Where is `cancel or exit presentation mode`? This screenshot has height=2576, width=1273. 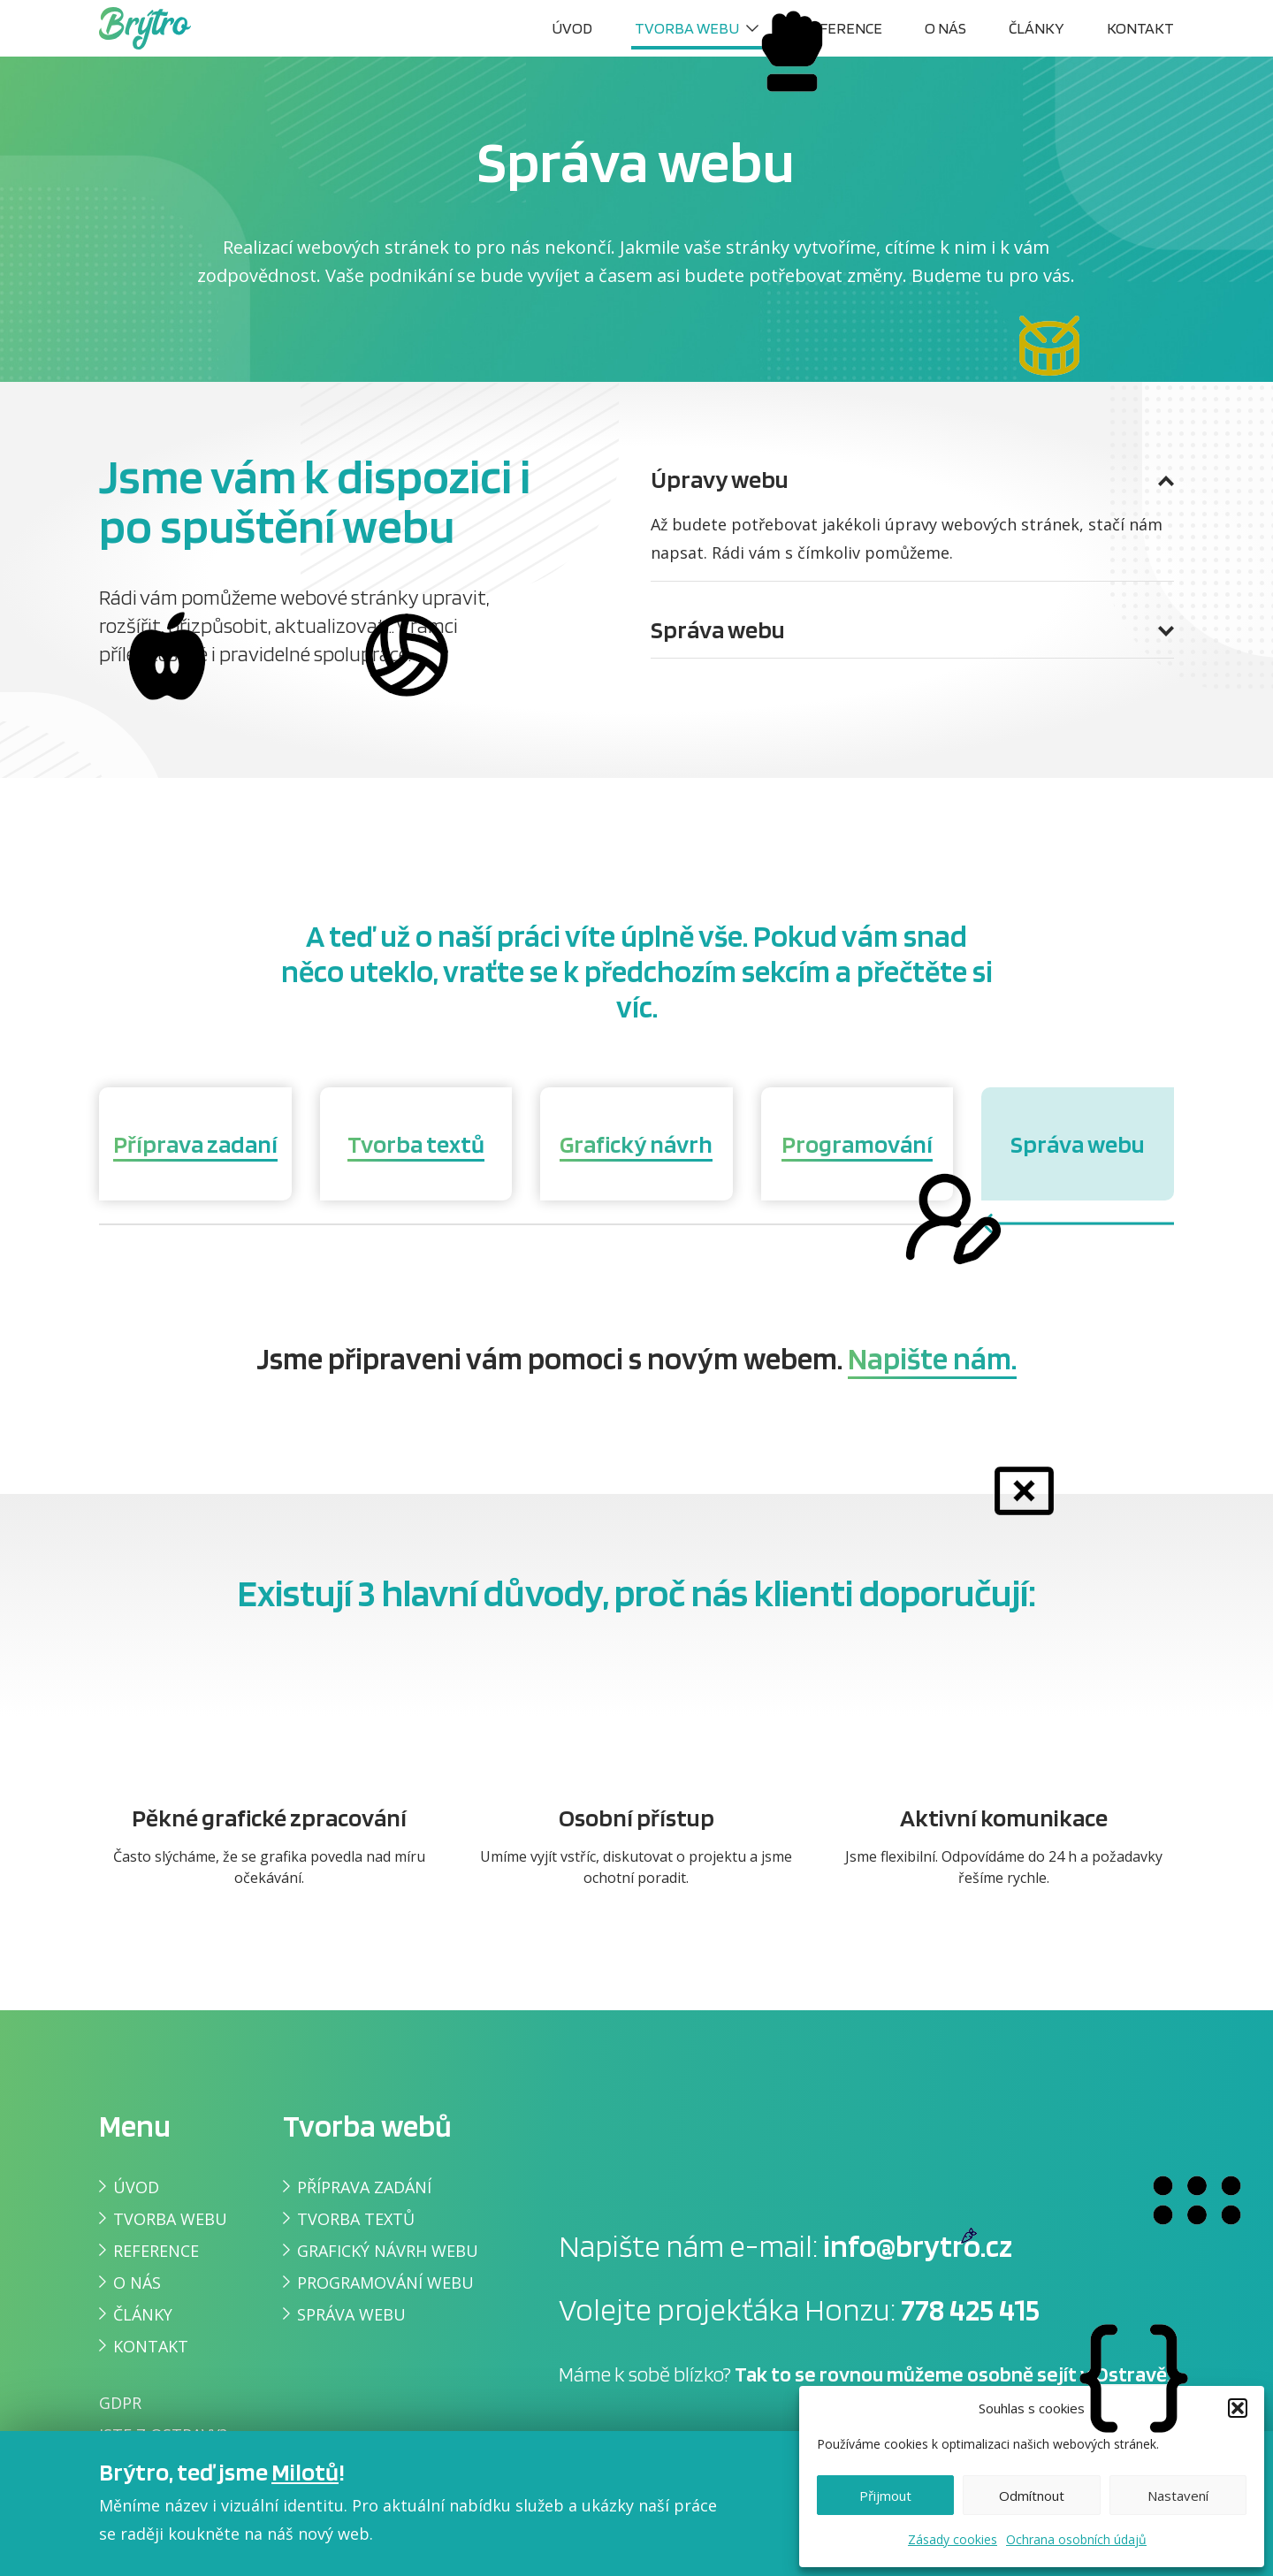 cancel or exit presentation mode is located at coordinates (1024, 1490).